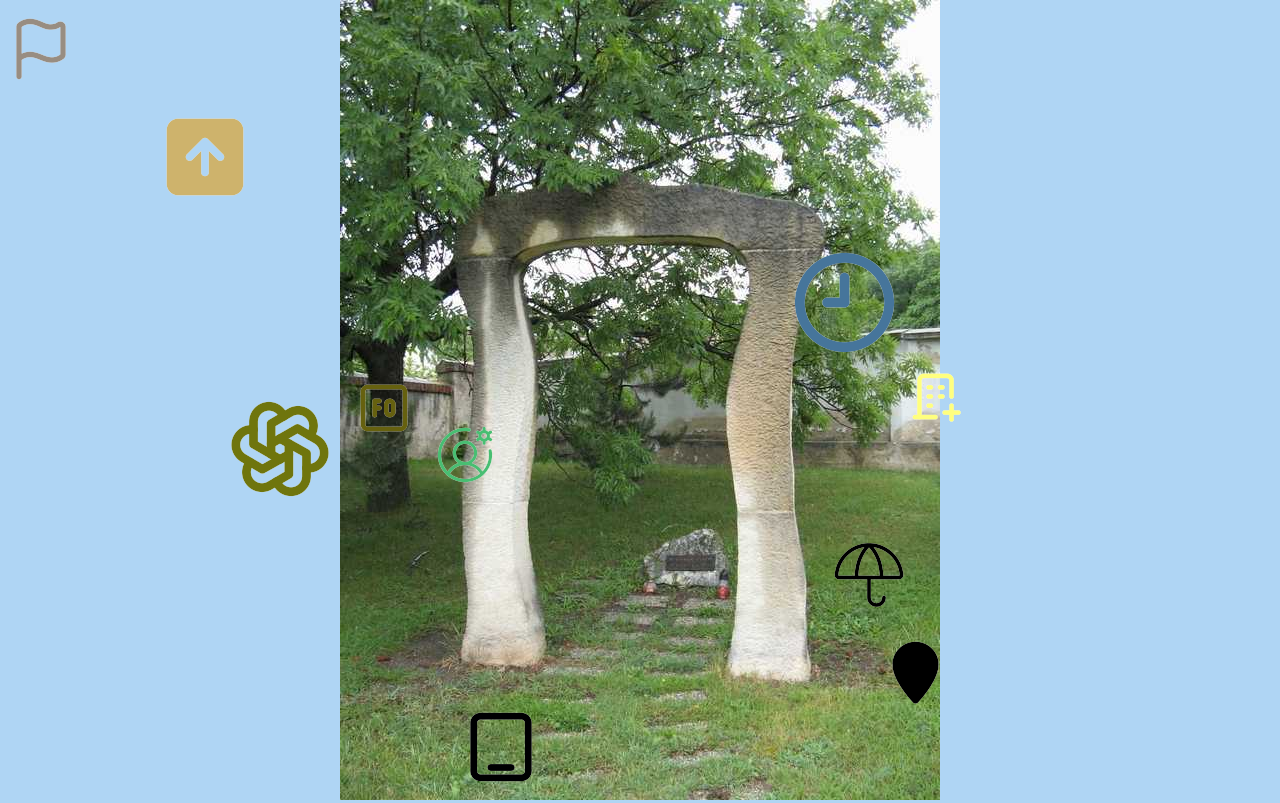 This screenshot has height=803, width=1280. Describe the element at coordinates (915, 672) in the screenshot. I see `view or set a location on the map` at that location.